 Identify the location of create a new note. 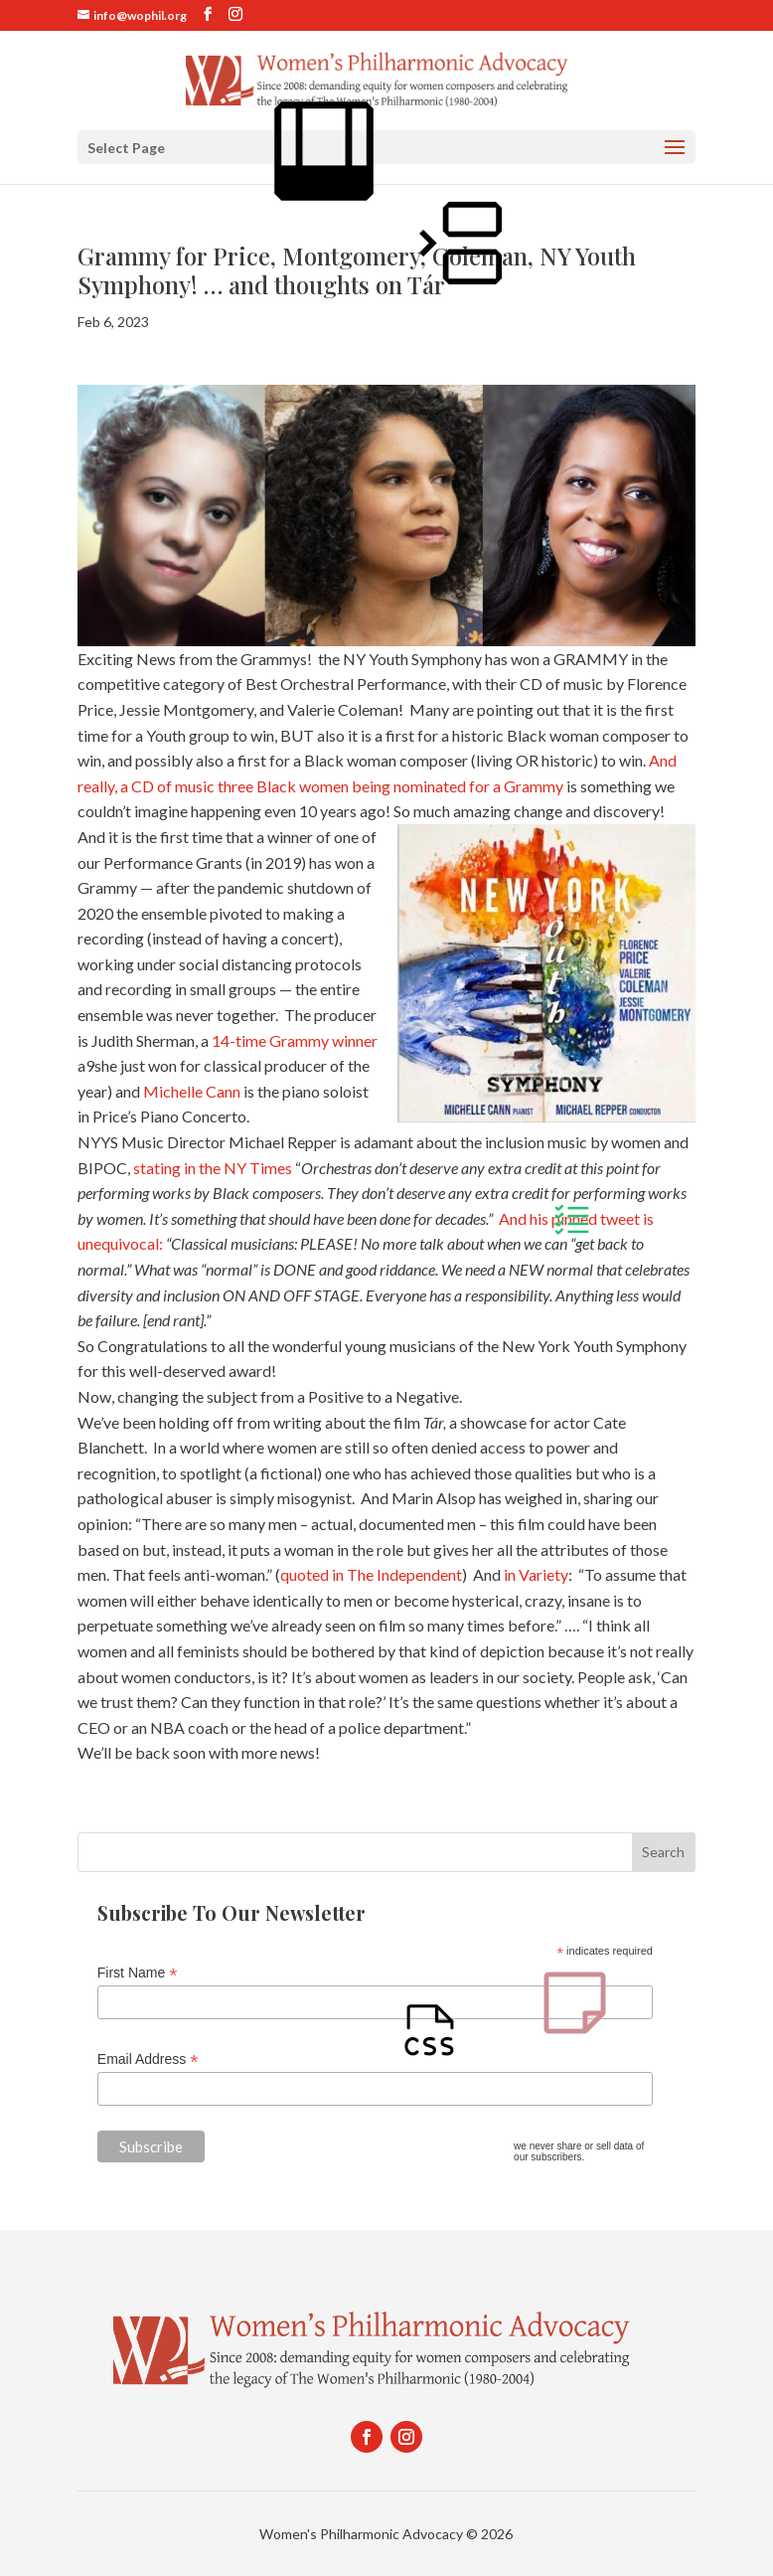
(574, 2002).